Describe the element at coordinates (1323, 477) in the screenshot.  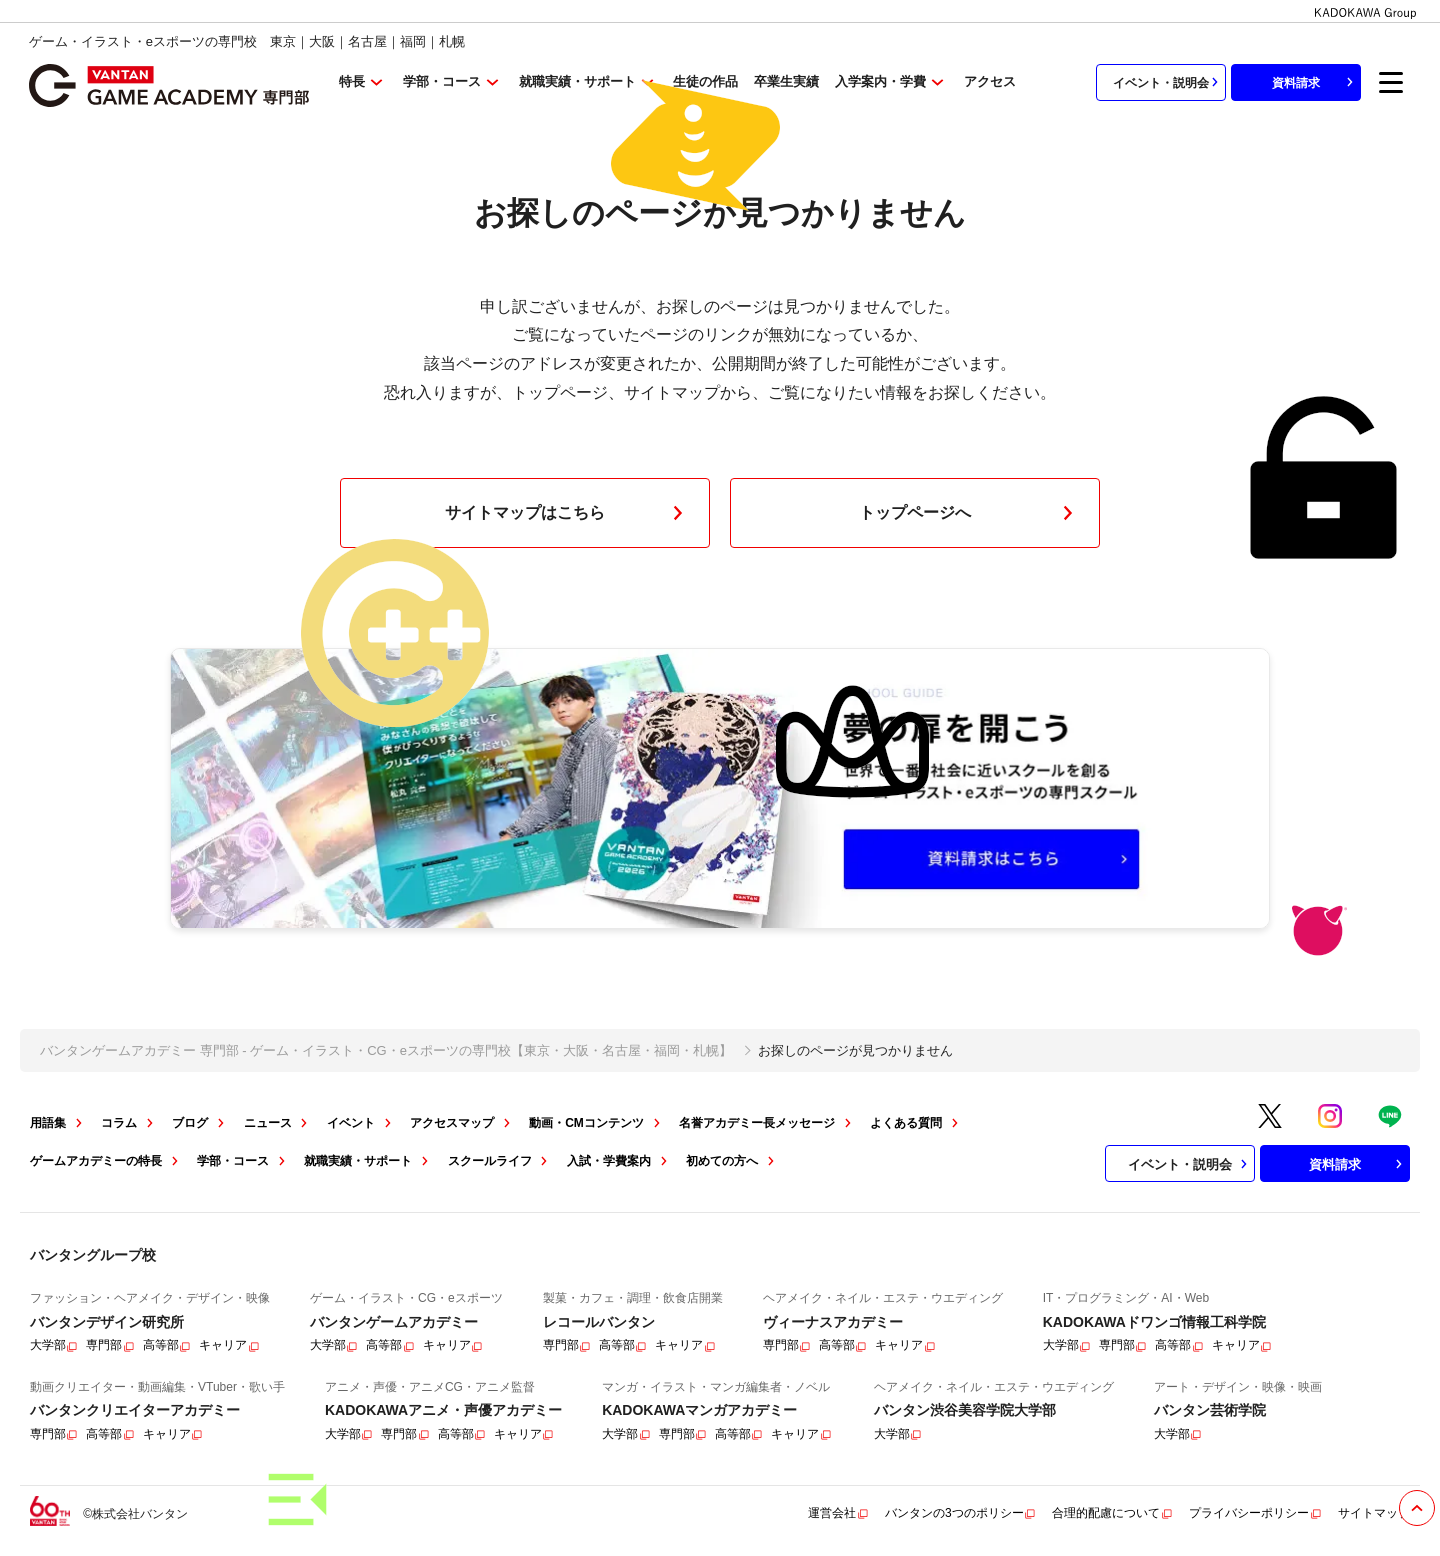
I see `unlock a secured item or account` at that location.